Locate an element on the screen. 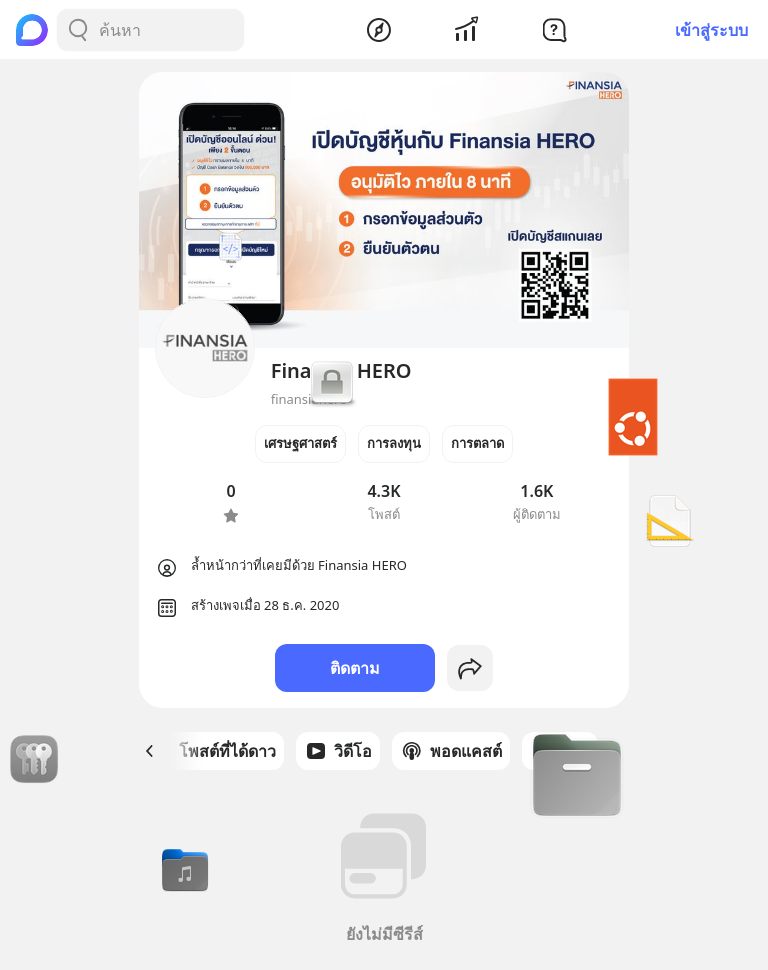  open the passwords app to manage saved credentials is located at coordinates (34, 759).